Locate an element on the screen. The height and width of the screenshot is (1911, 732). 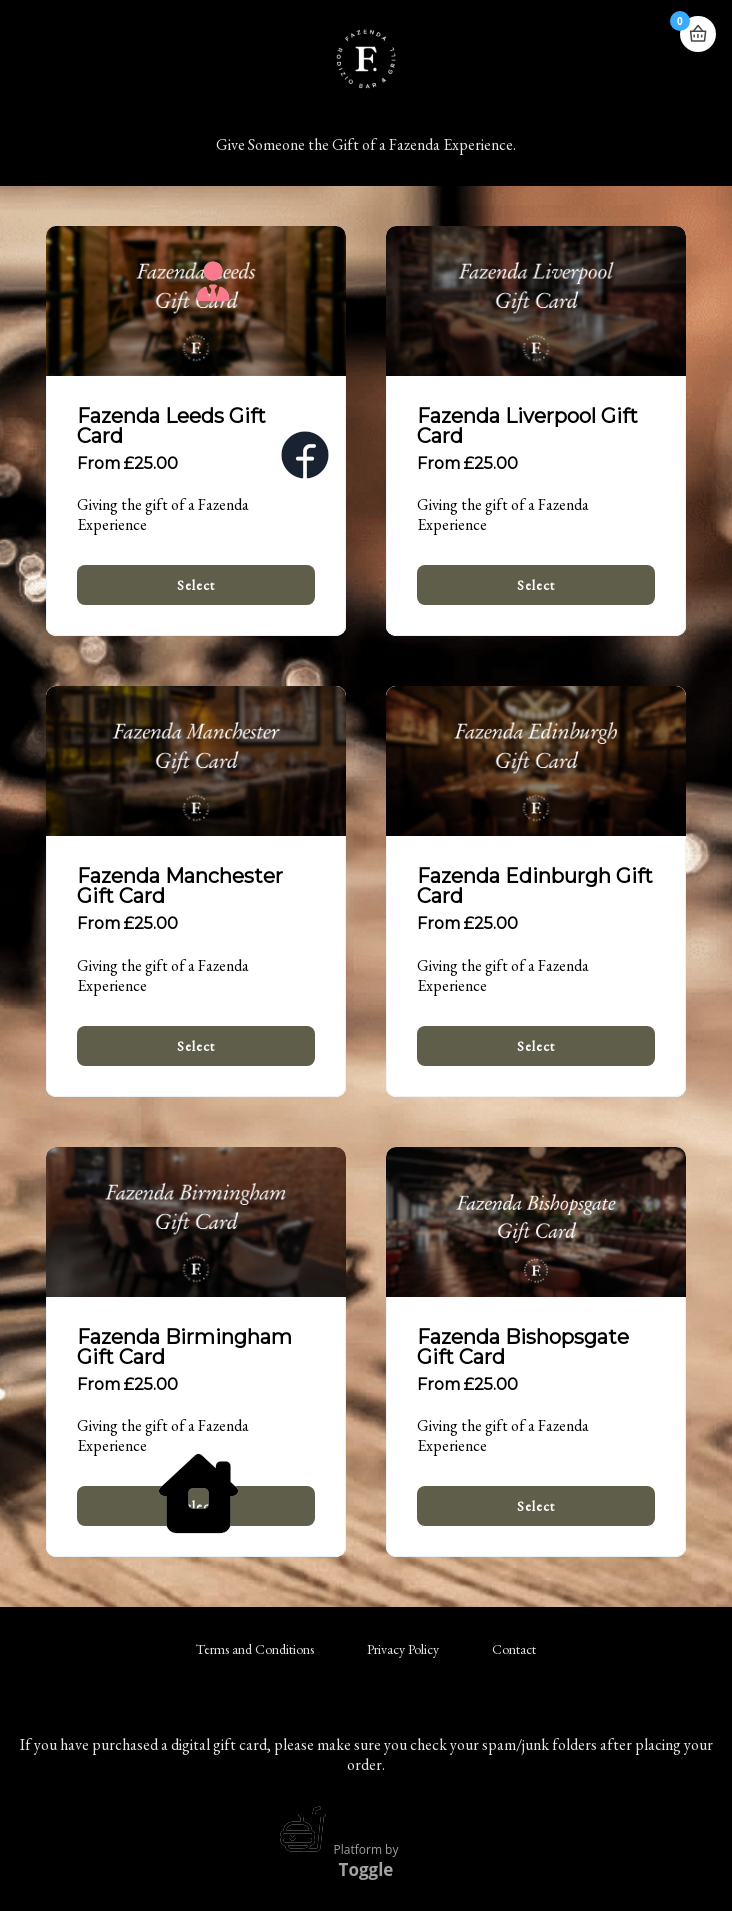
navigate to home screen is located at coordinates (198, 1493).